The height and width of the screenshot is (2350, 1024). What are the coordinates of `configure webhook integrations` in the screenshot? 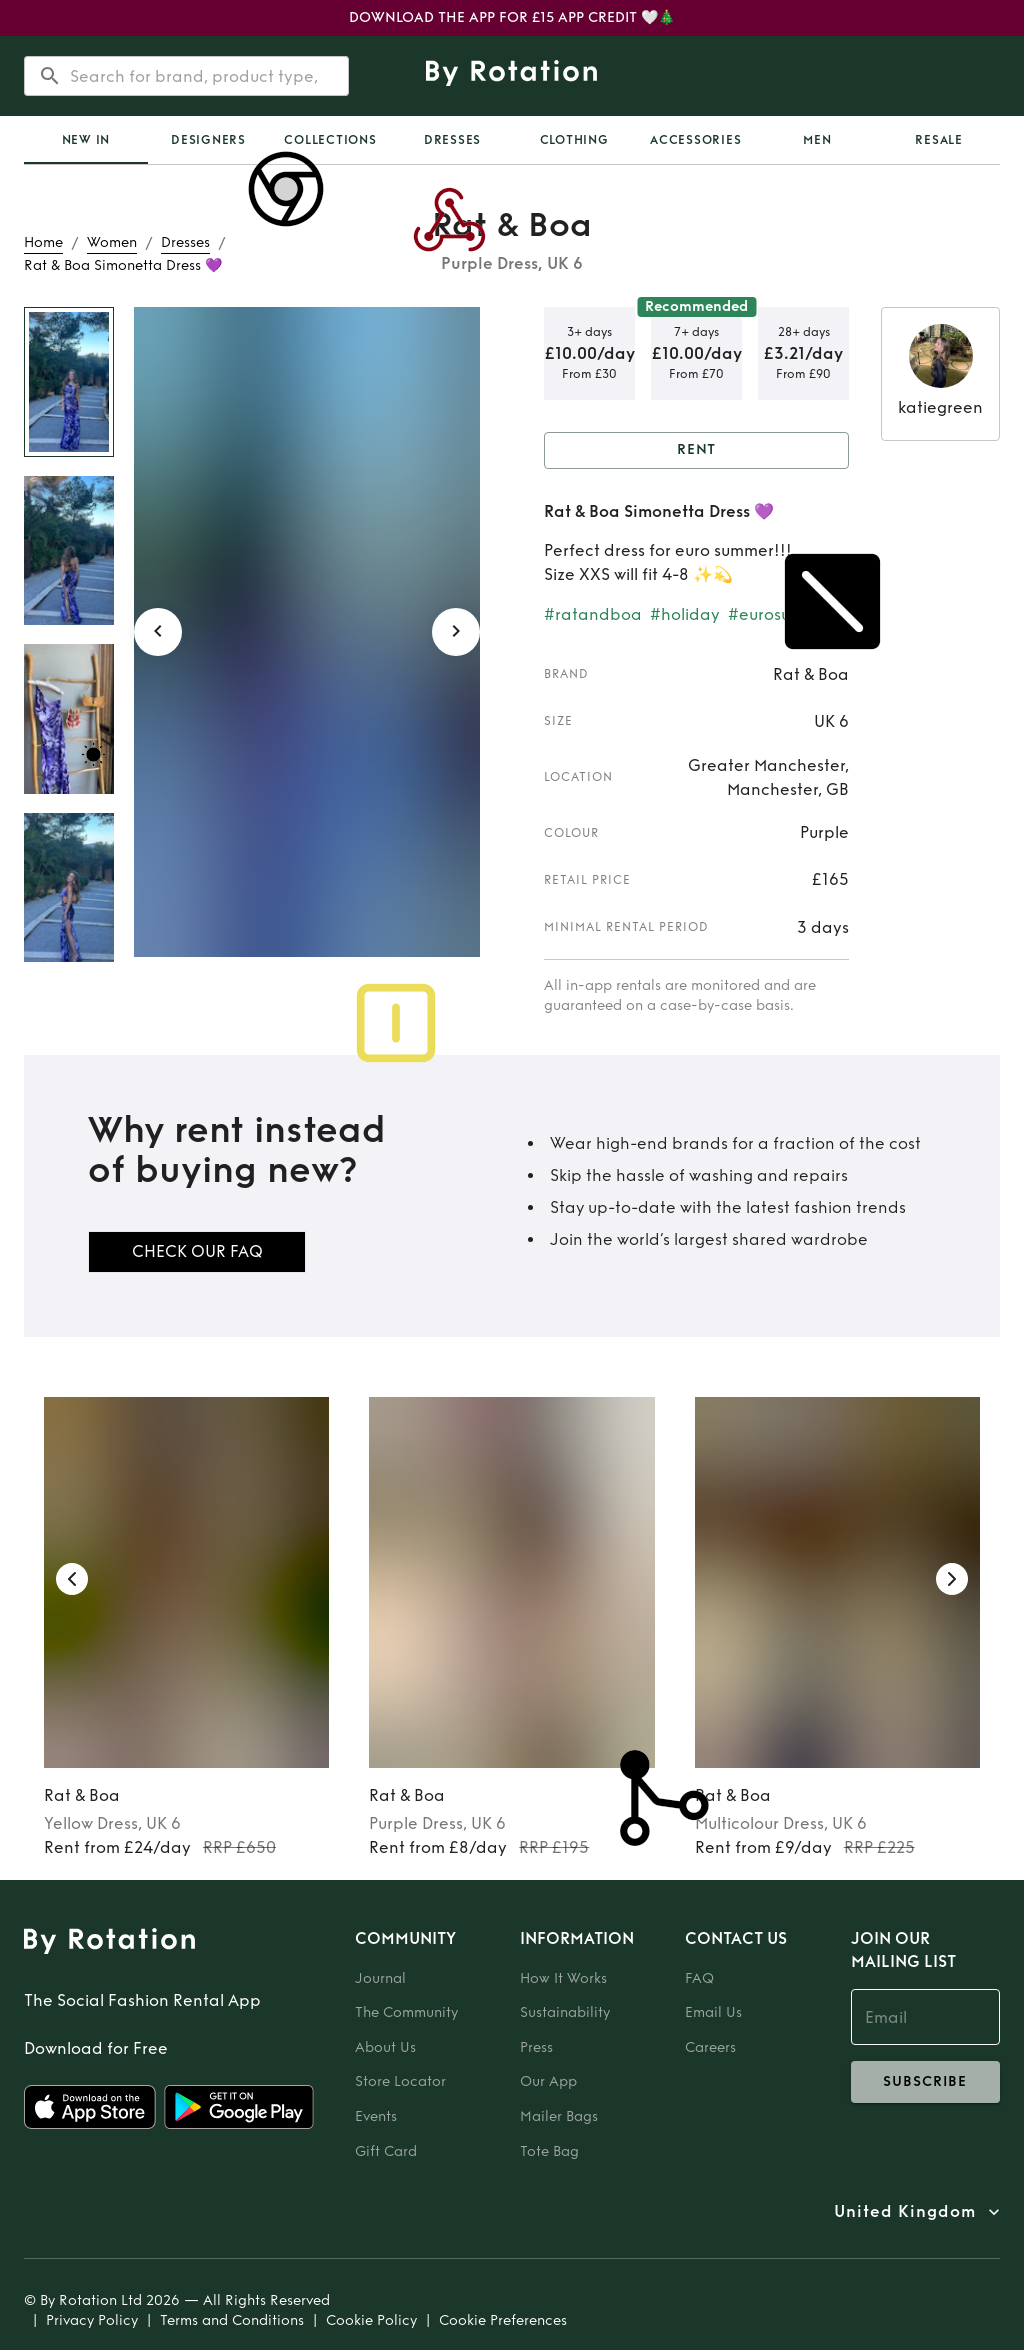 It's located at (449, 223).